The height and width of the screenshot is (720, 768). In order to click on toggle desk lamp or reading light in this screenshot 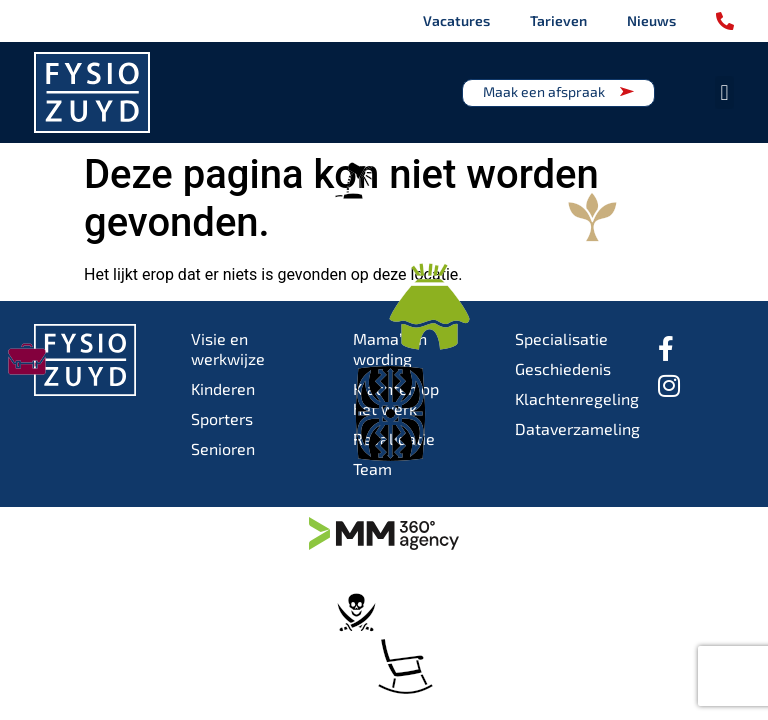, I will do `click(353, 180)`.